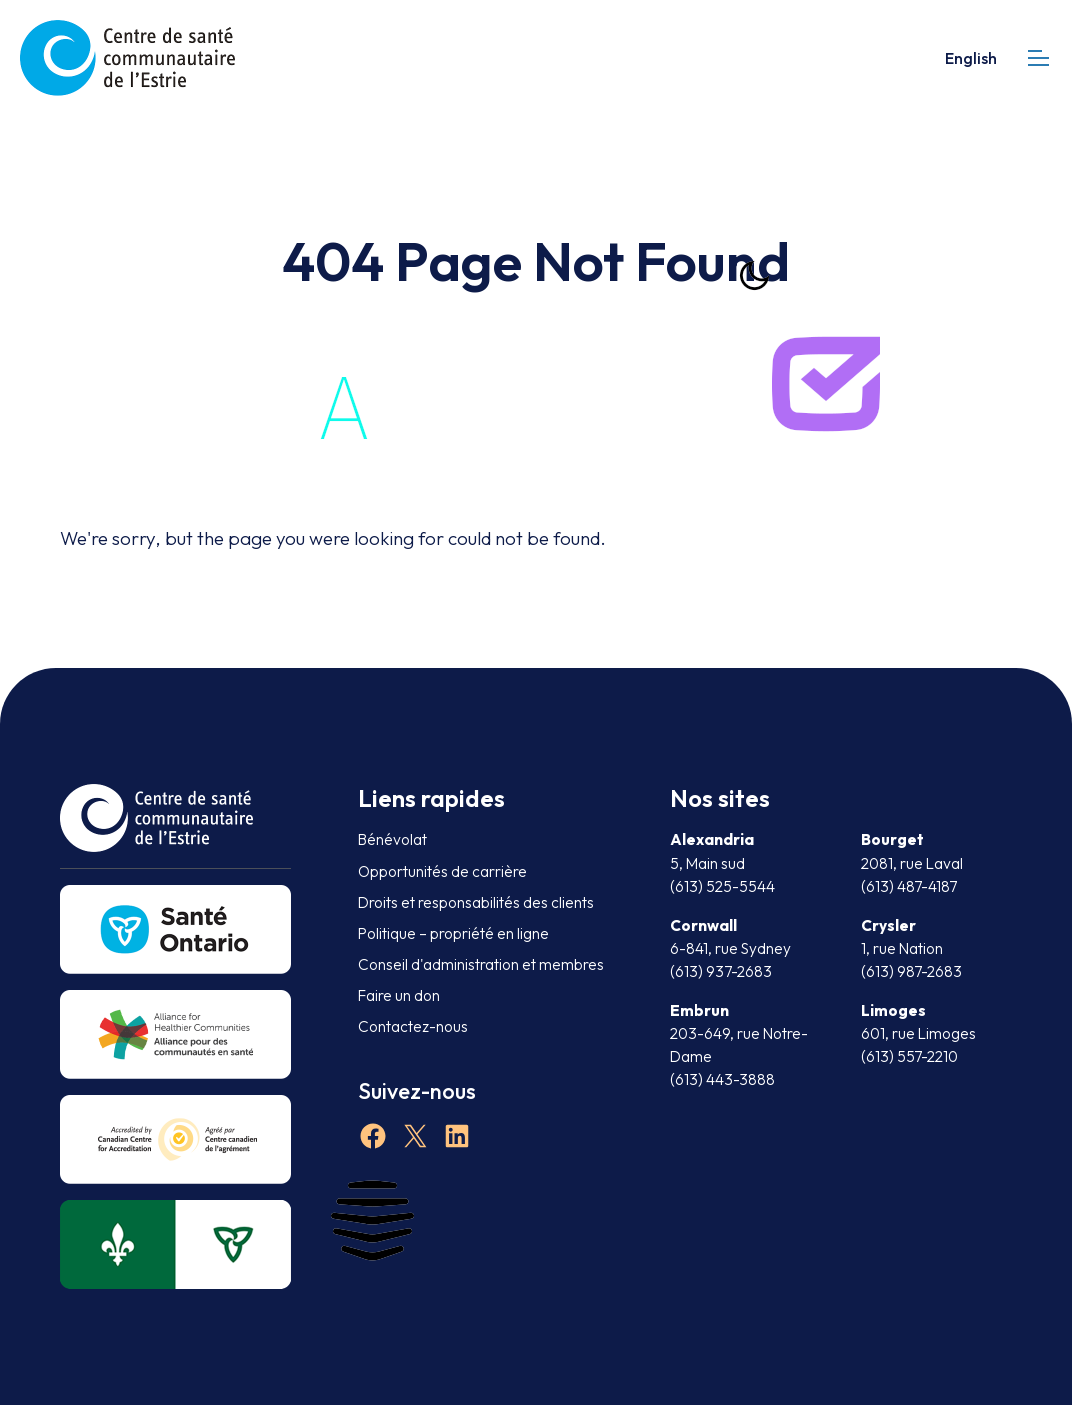  Describe the element at coordinates (826, 384) in the screenshot. I see `helpdesk logo - customer support platform` at that location.